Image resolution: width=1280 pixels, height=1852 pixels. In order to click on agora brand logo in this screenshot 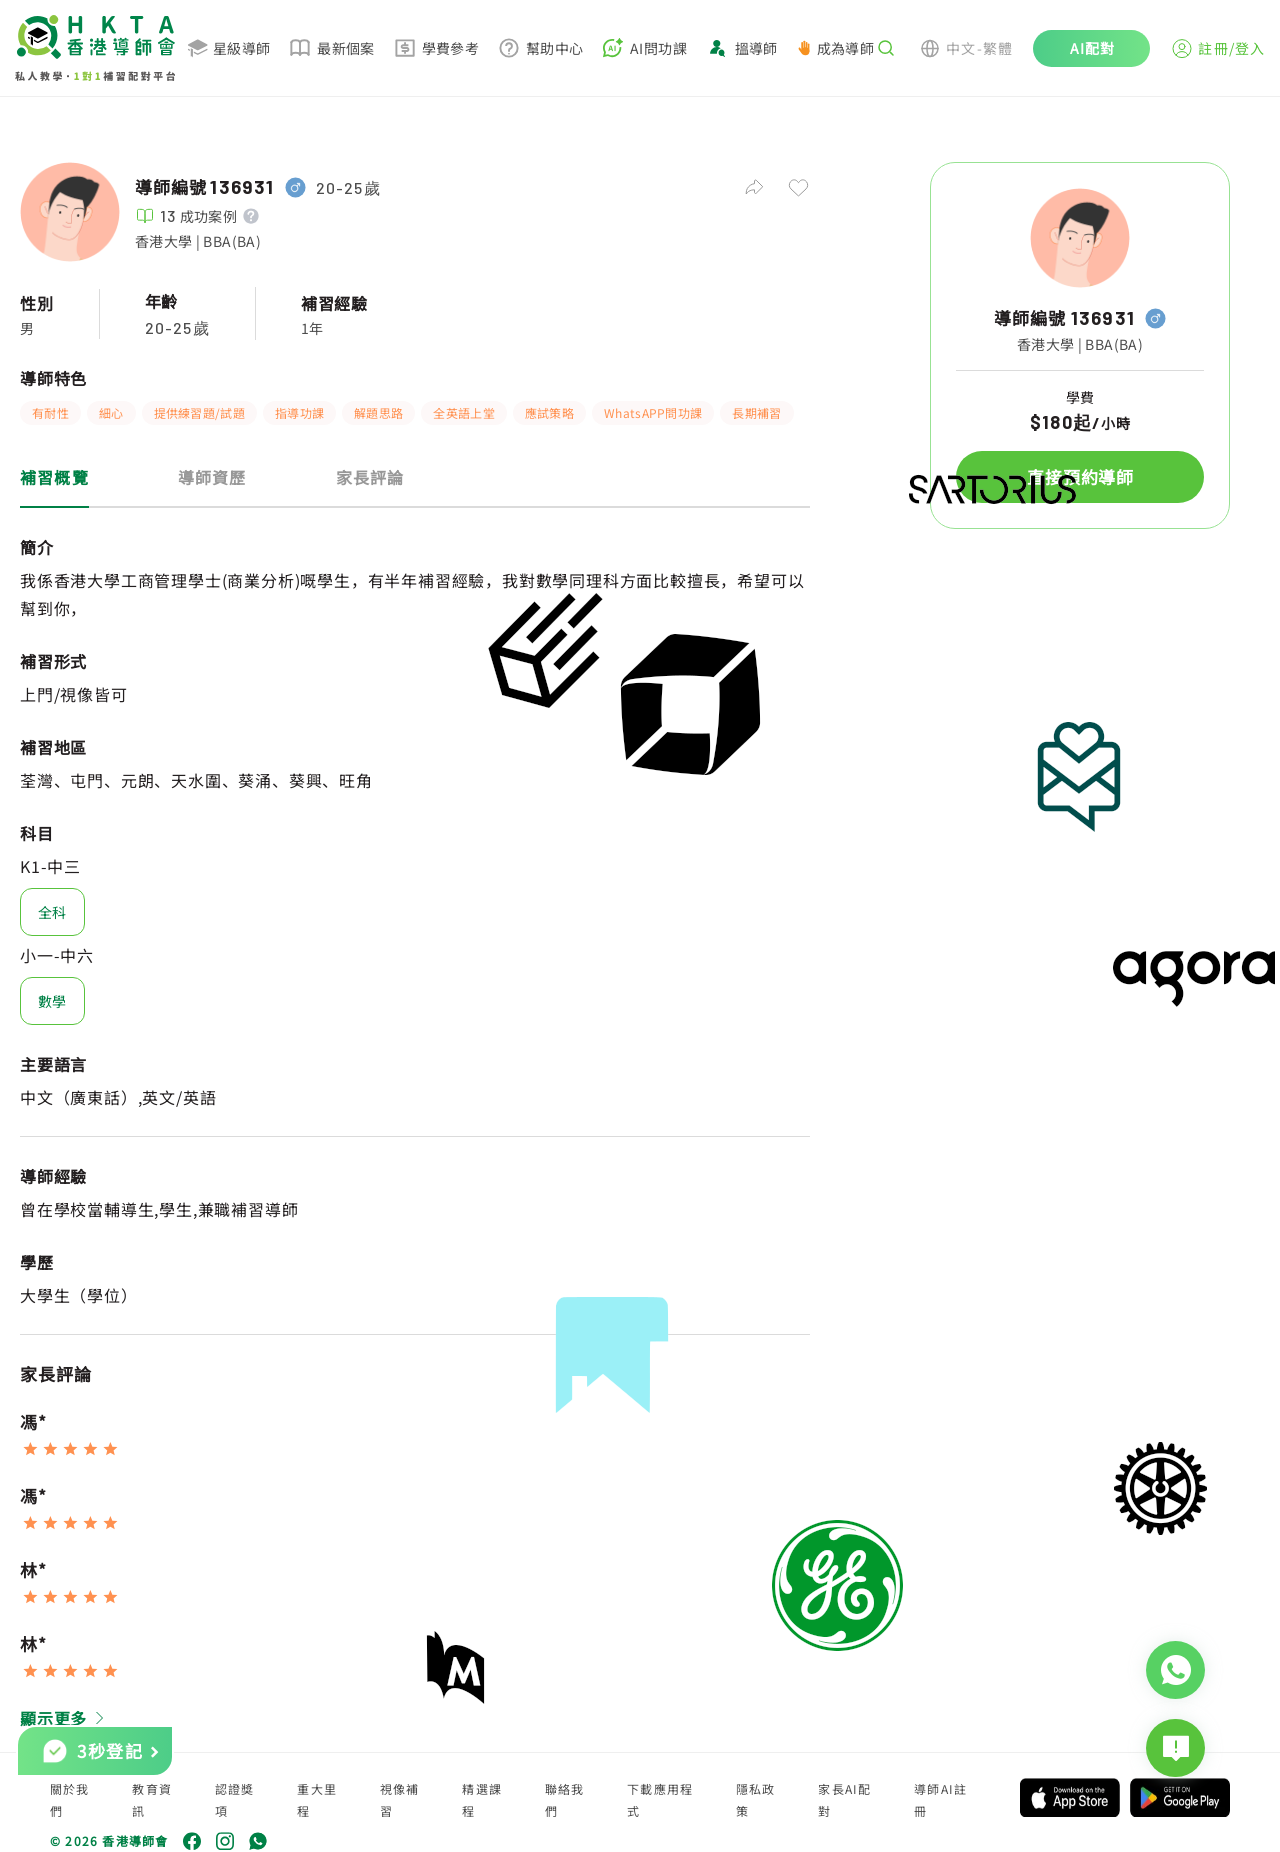, I will do `click(1194, 979)`.